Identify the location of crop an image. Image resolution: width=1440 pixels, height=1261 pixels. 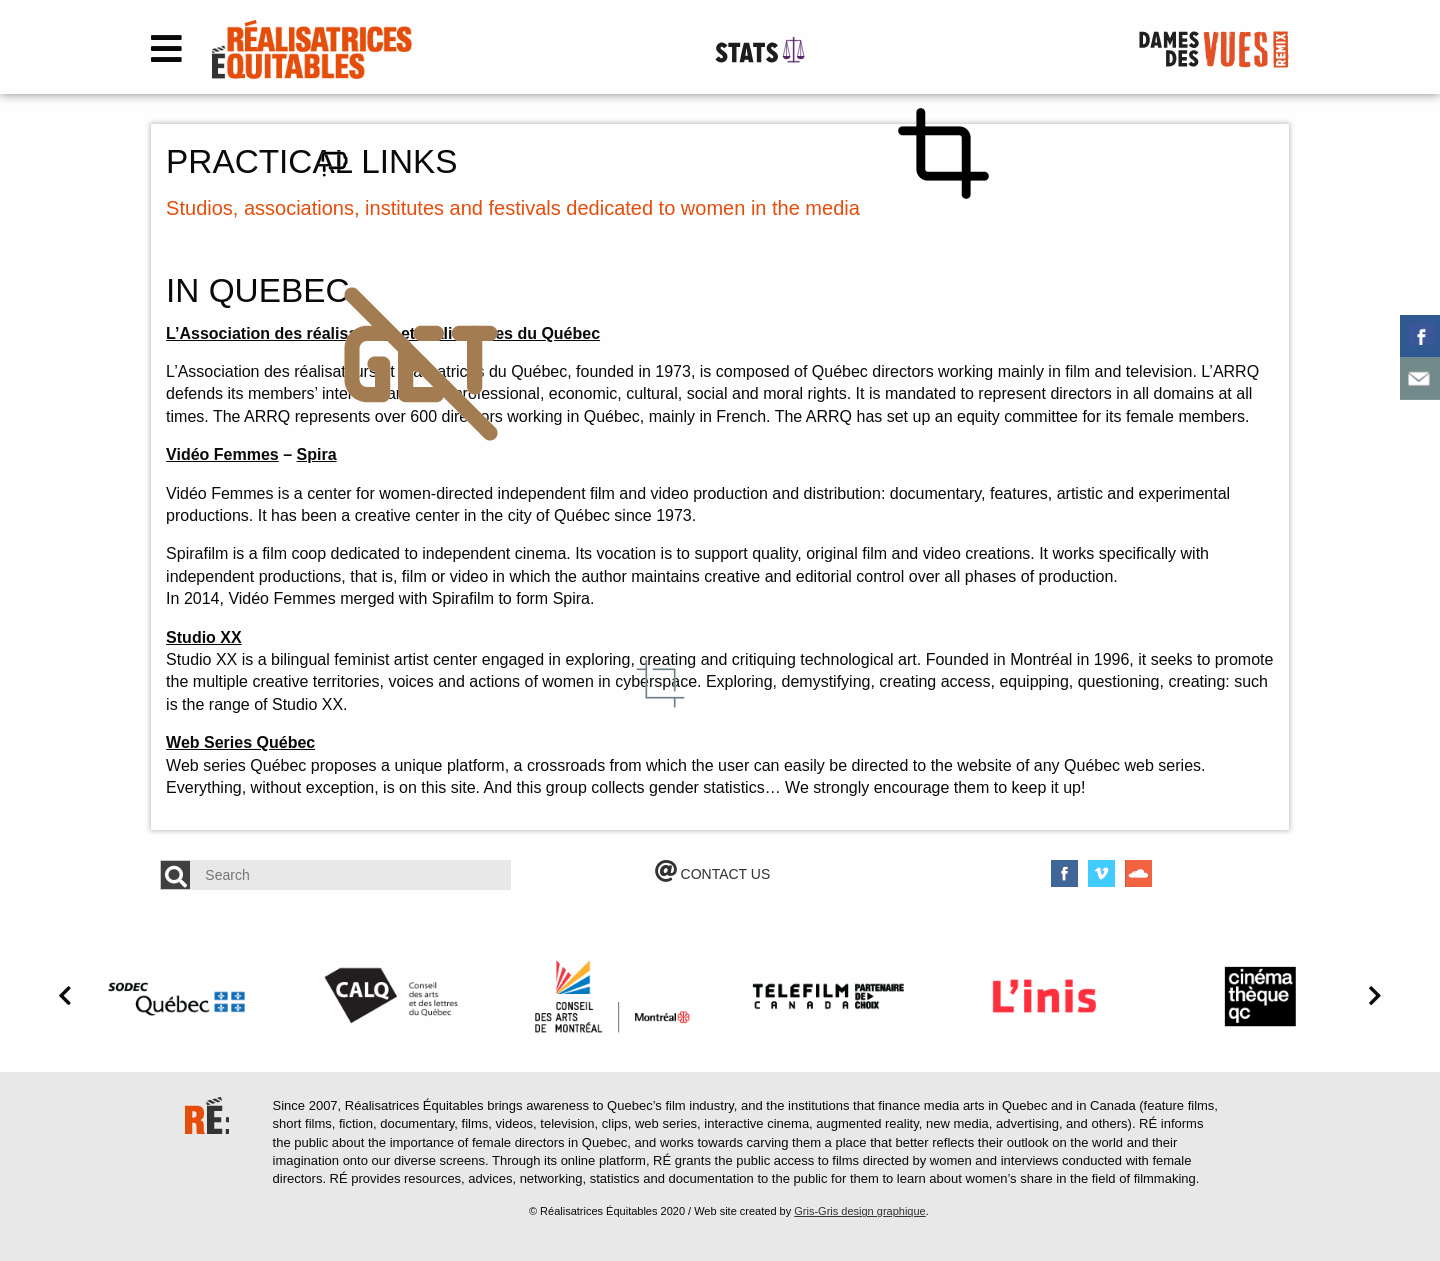
(660, 683).